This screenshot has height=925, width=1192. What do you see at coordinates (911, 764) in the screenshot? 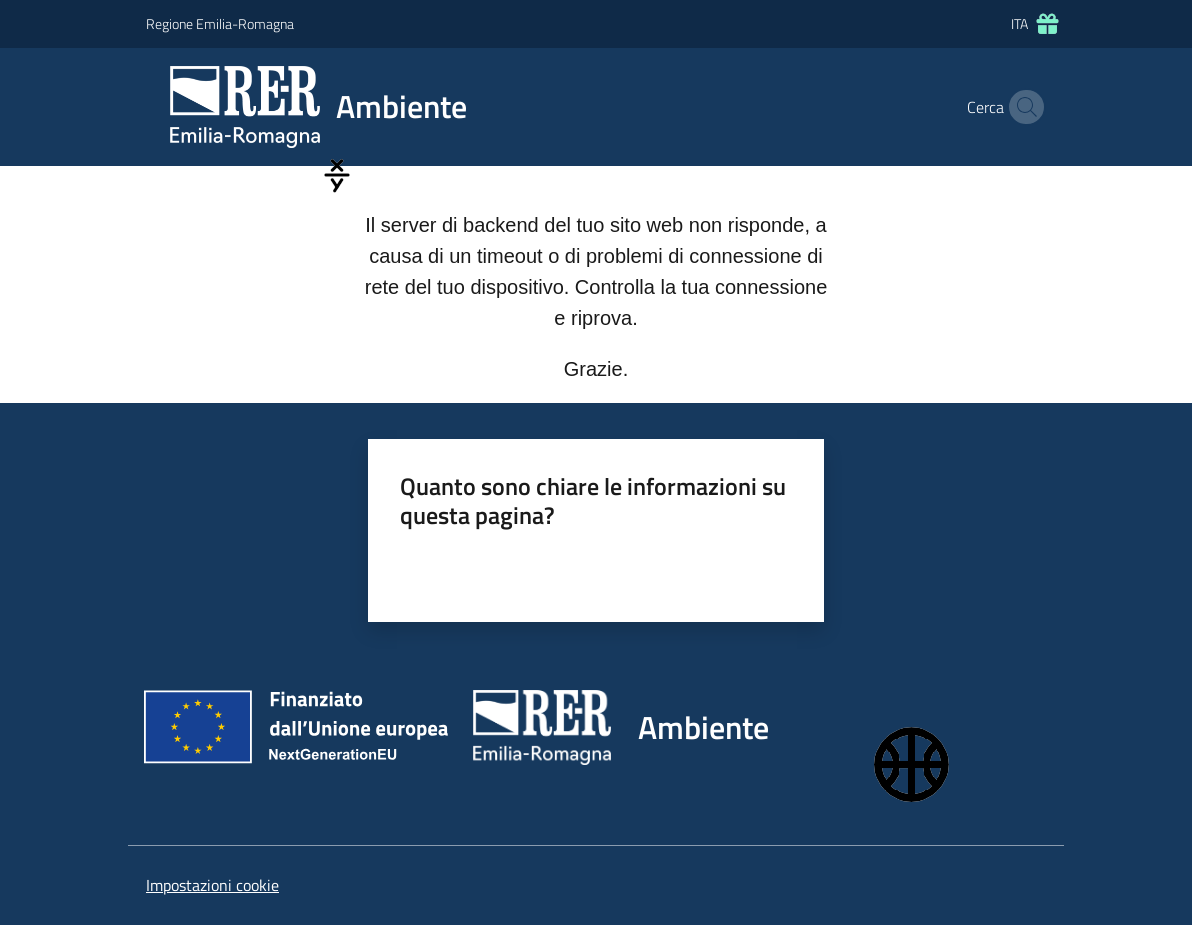
I see `access sports or basketball content` at bounding box center [911, 764].